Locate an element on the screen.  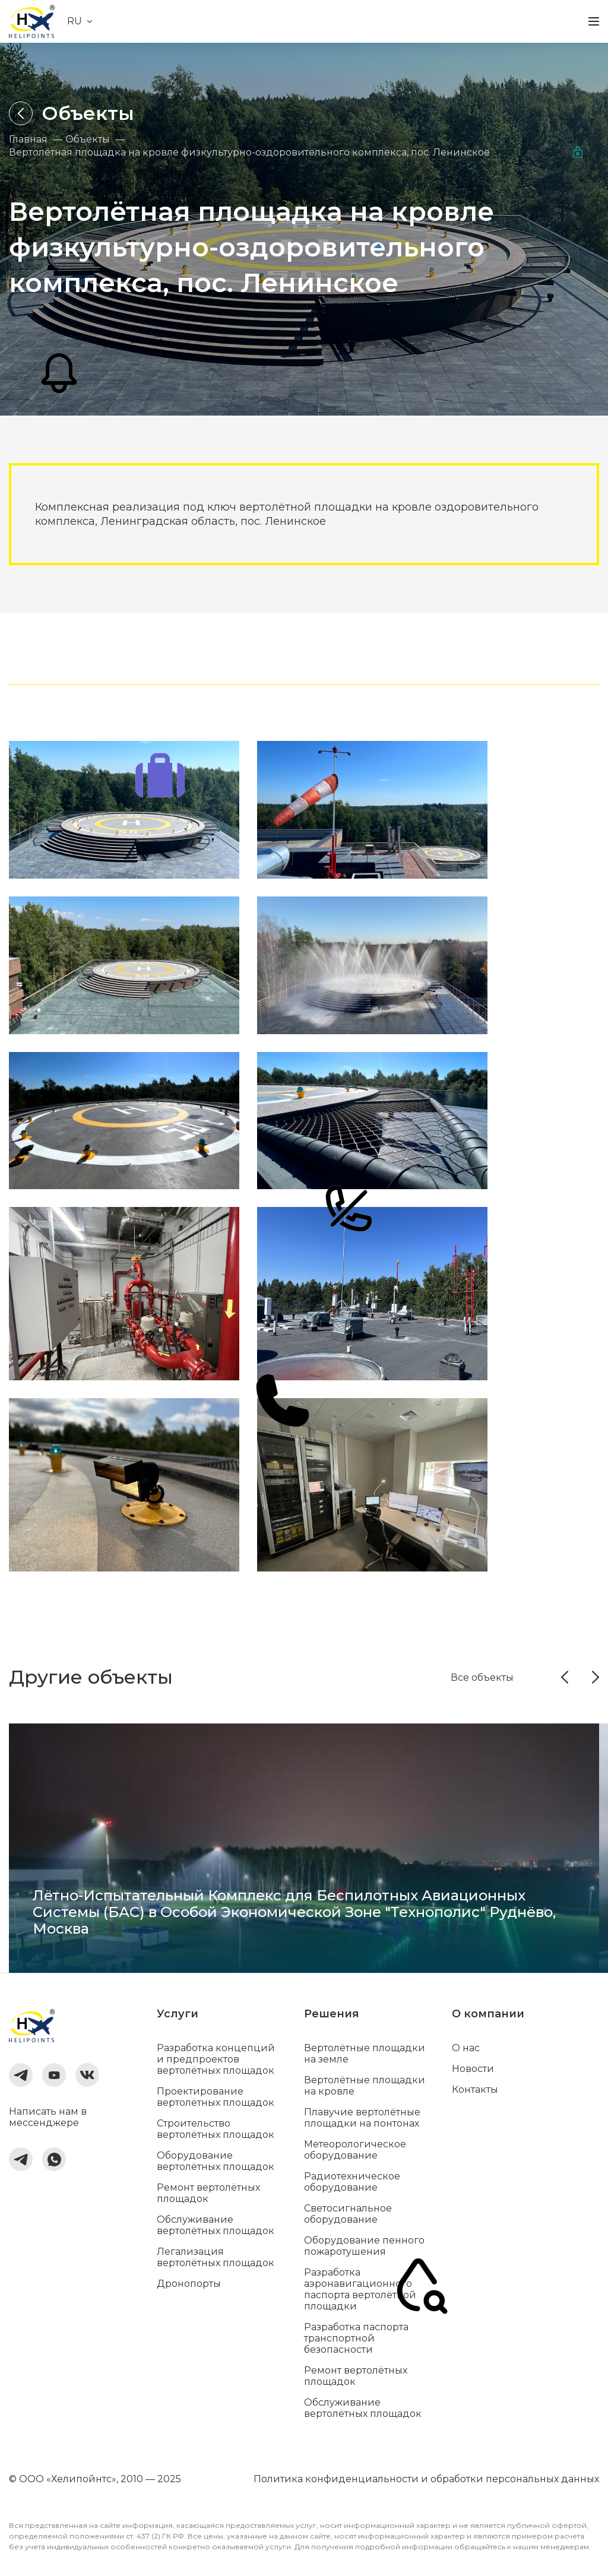
search water or liquid settings is located at coordinates (418, 2285).